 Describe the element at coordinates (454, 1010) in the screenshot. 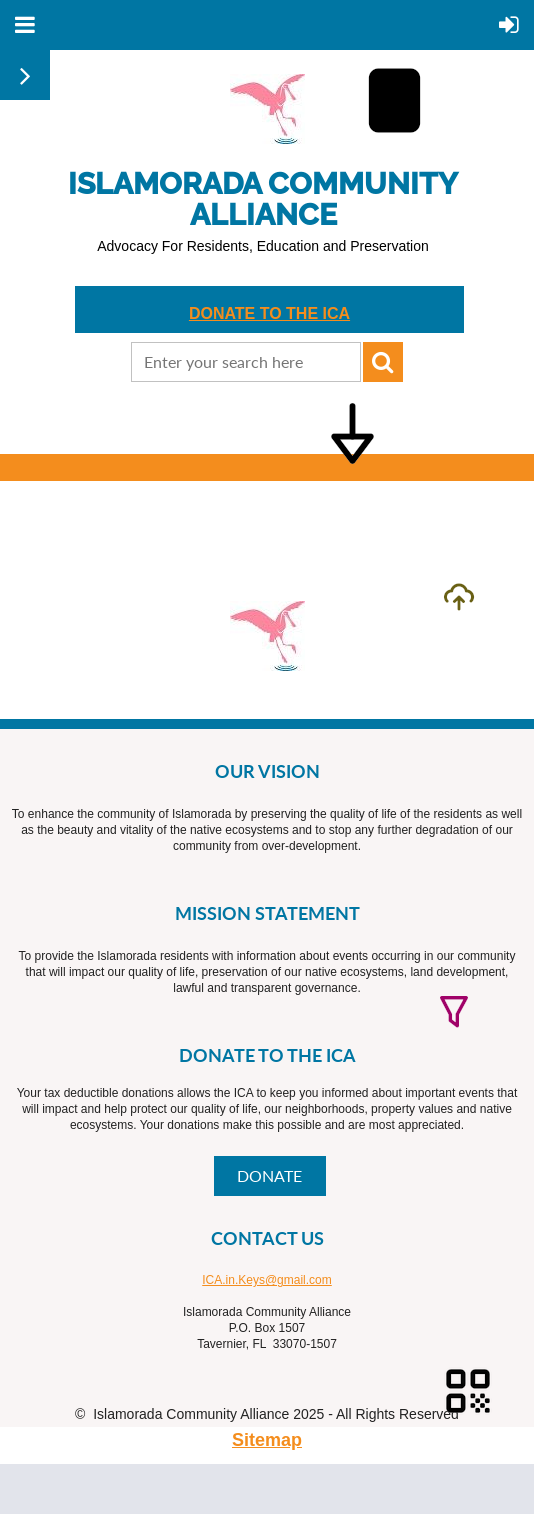

I see `filter or sort content` at that location.